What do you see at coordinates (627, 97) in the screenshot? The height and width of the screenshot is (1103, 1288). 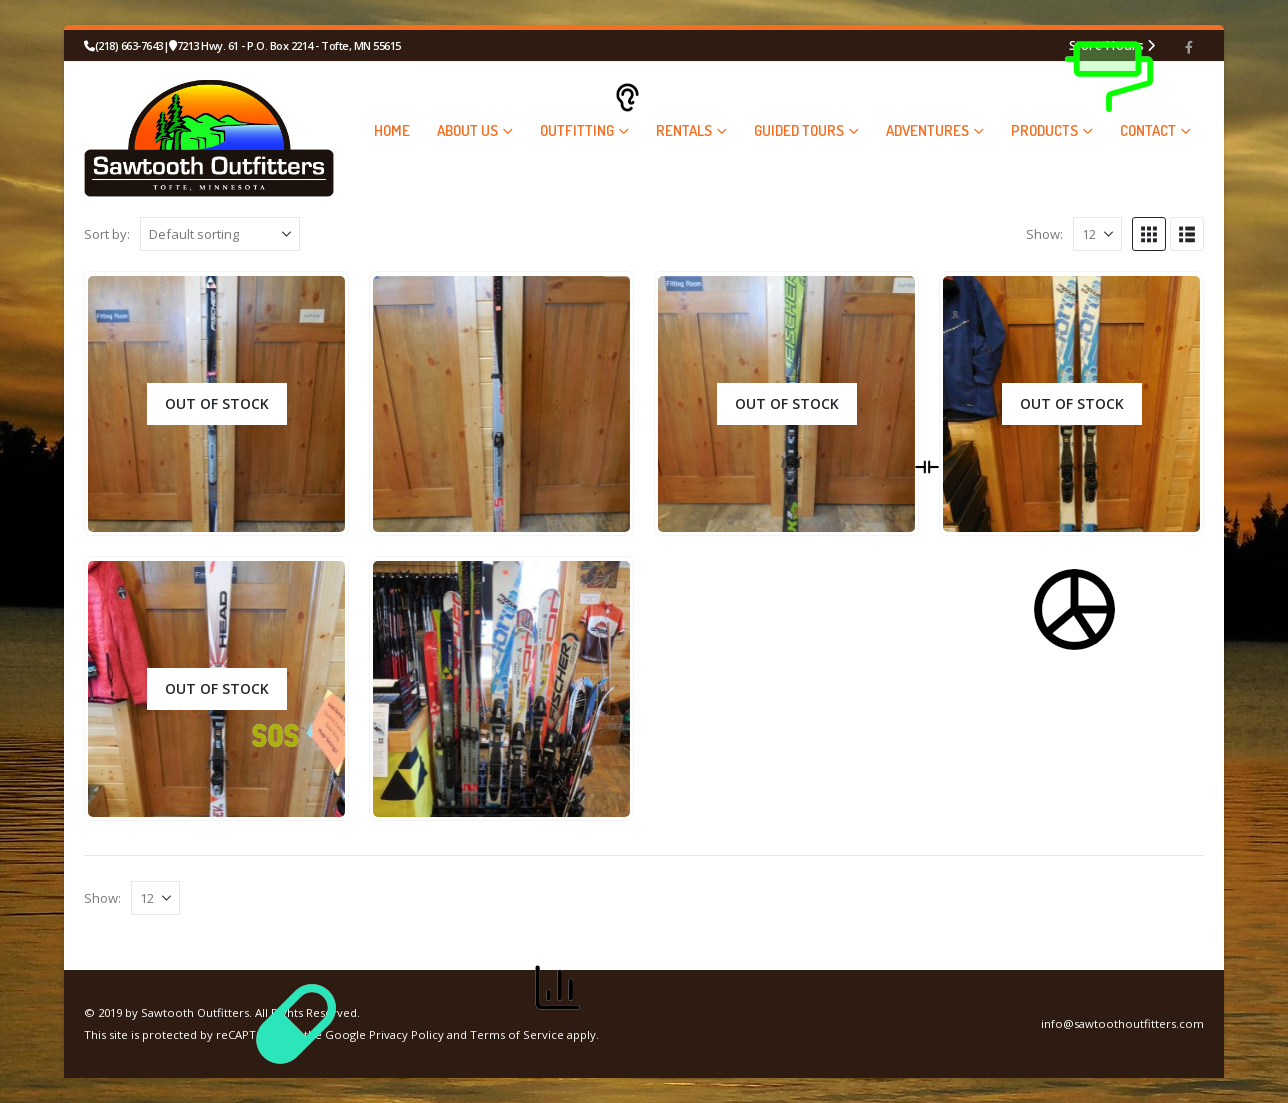 I see `access audio or hearing settings` at bounding box center [627, 97].